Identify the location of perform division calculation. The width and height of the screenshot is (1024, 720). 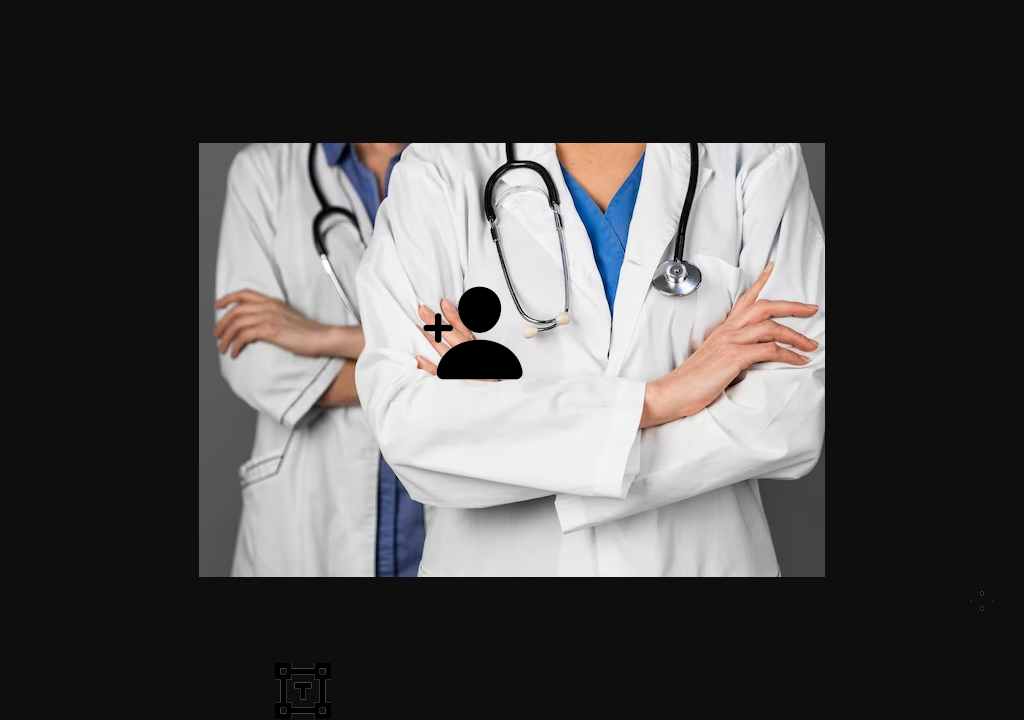
(982, 601).